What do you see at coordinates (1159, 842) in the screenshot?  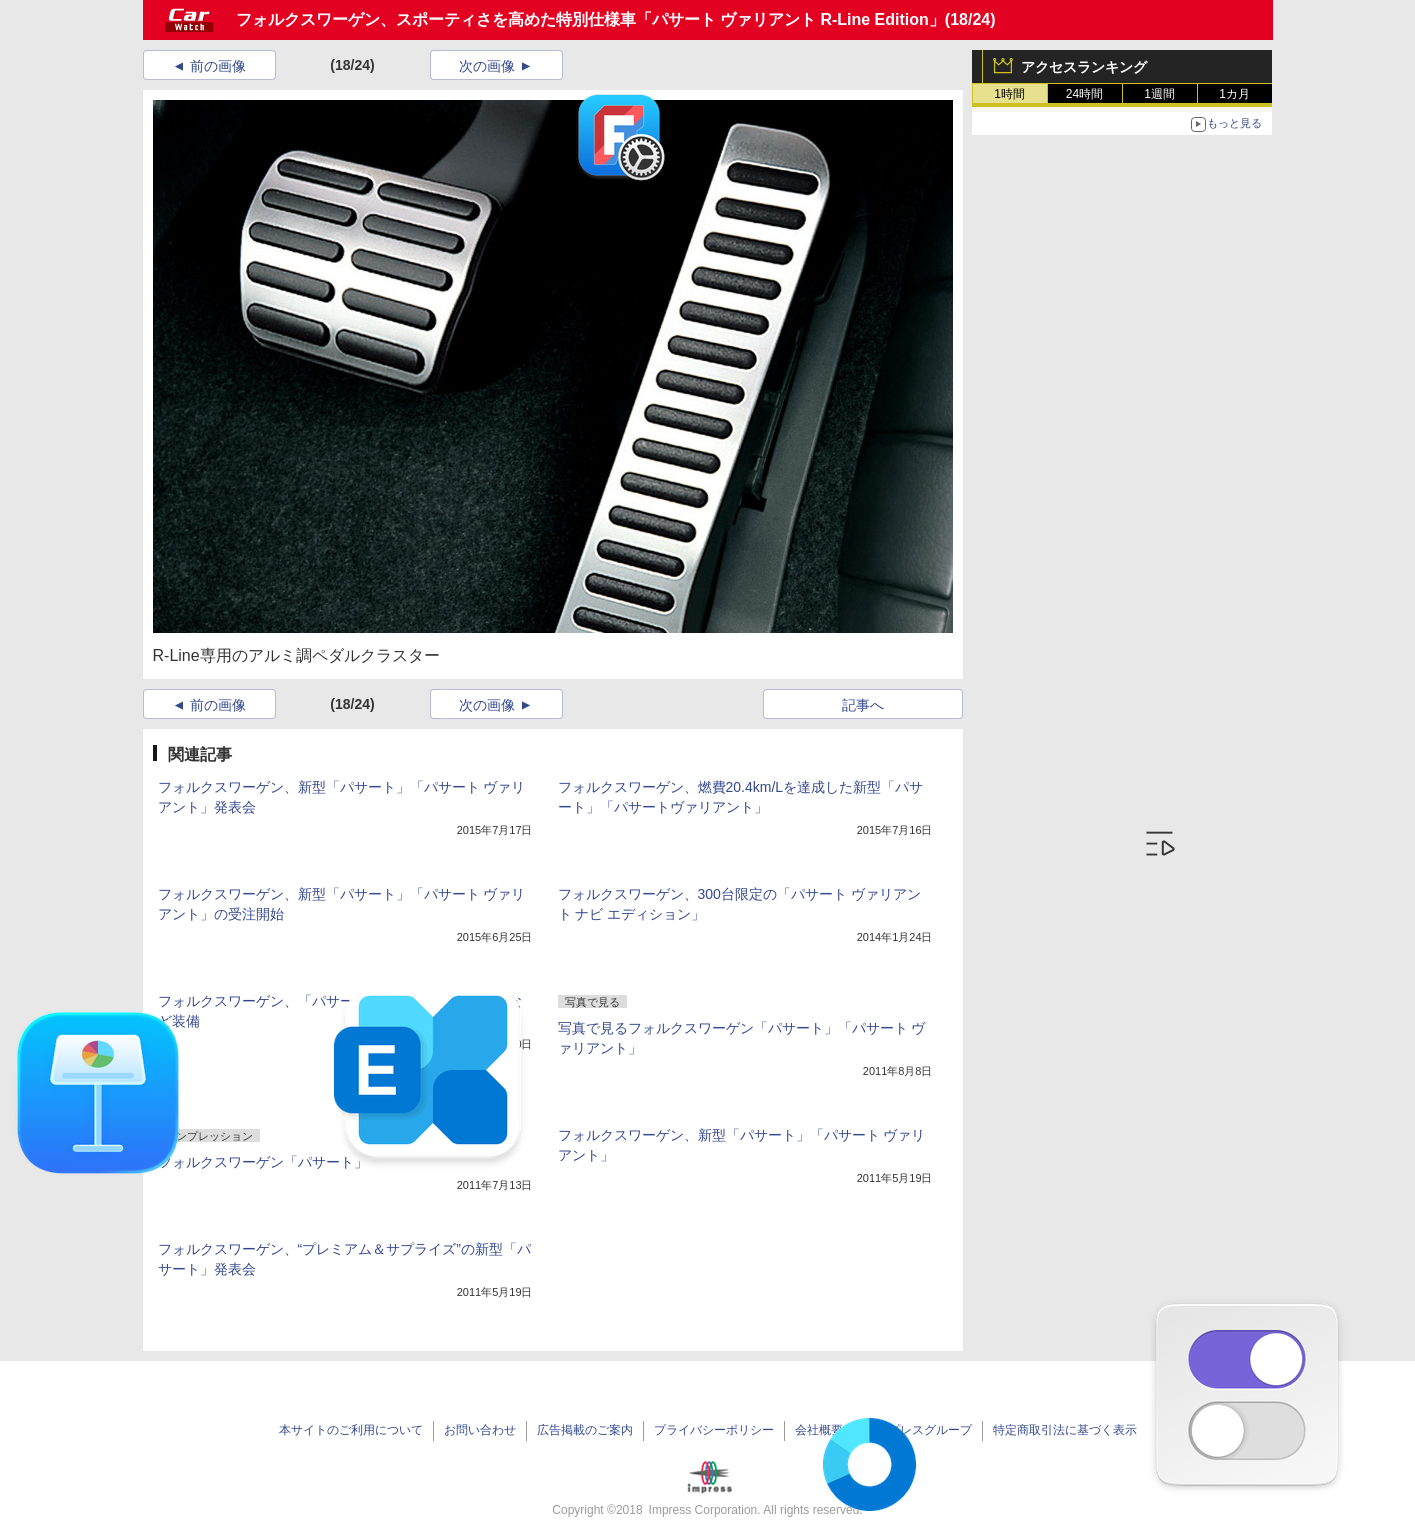 I see `view or manage the play queue` at bounding box center [1159, 842].